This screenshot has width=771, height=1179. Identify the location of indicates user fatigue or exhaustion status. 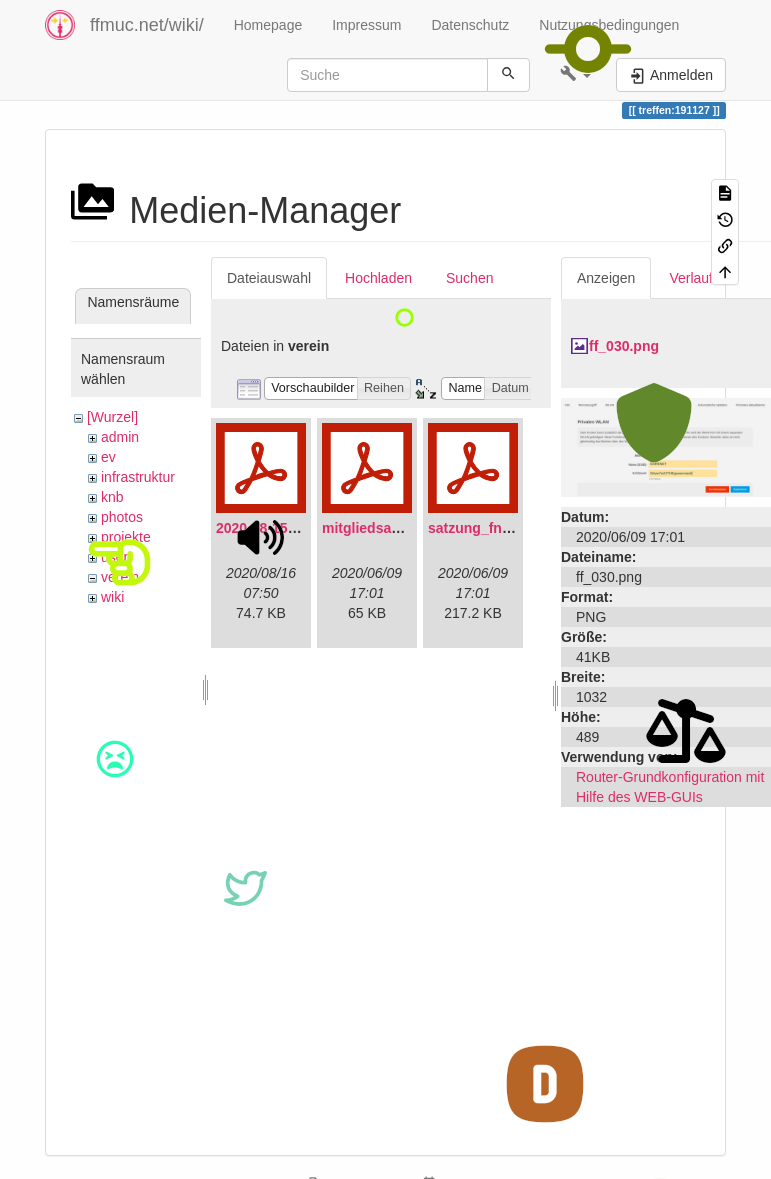
(115, 759).